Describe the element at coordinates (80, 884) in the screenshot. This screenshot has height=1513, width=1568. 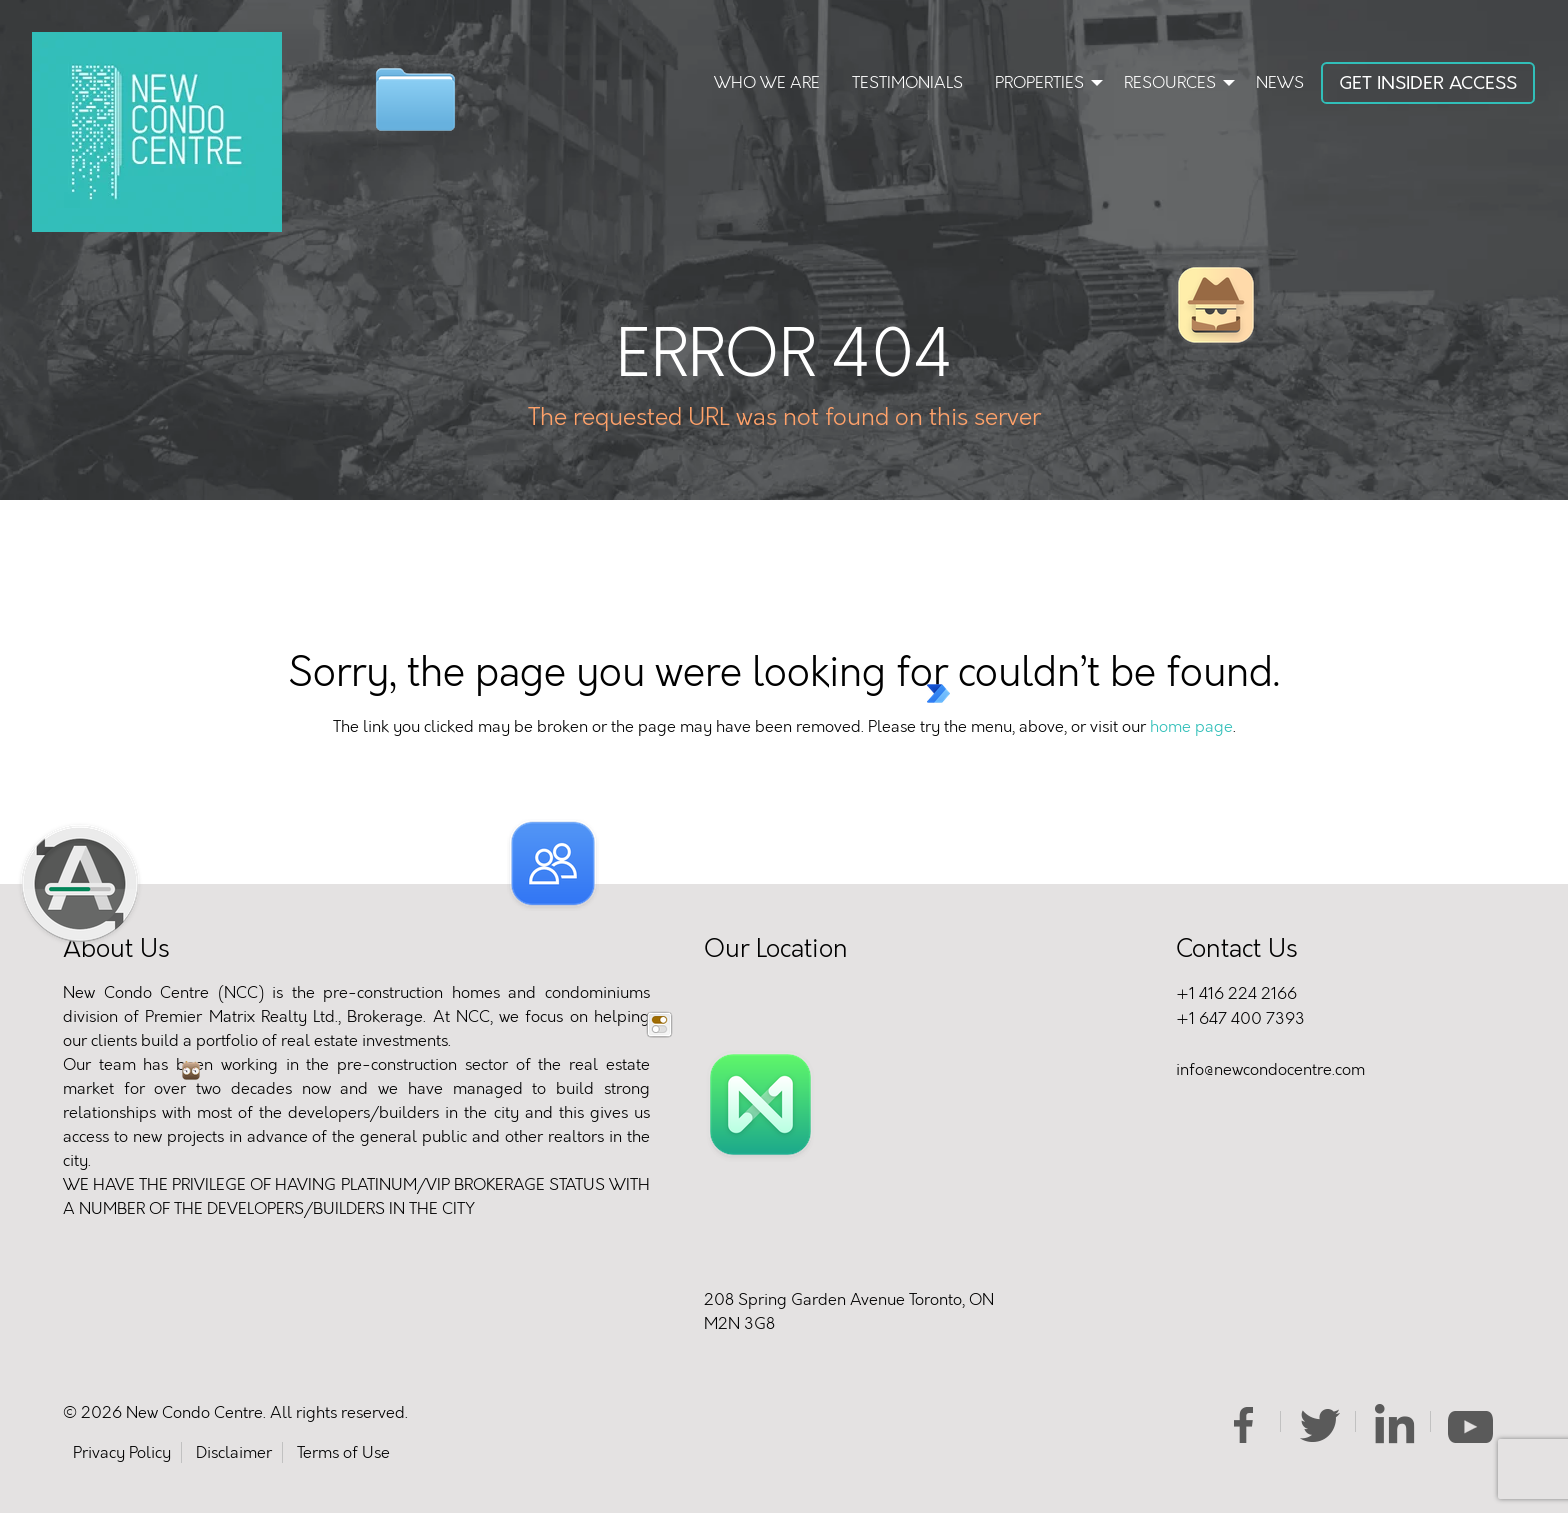
I see `open the software update manager` at that location.